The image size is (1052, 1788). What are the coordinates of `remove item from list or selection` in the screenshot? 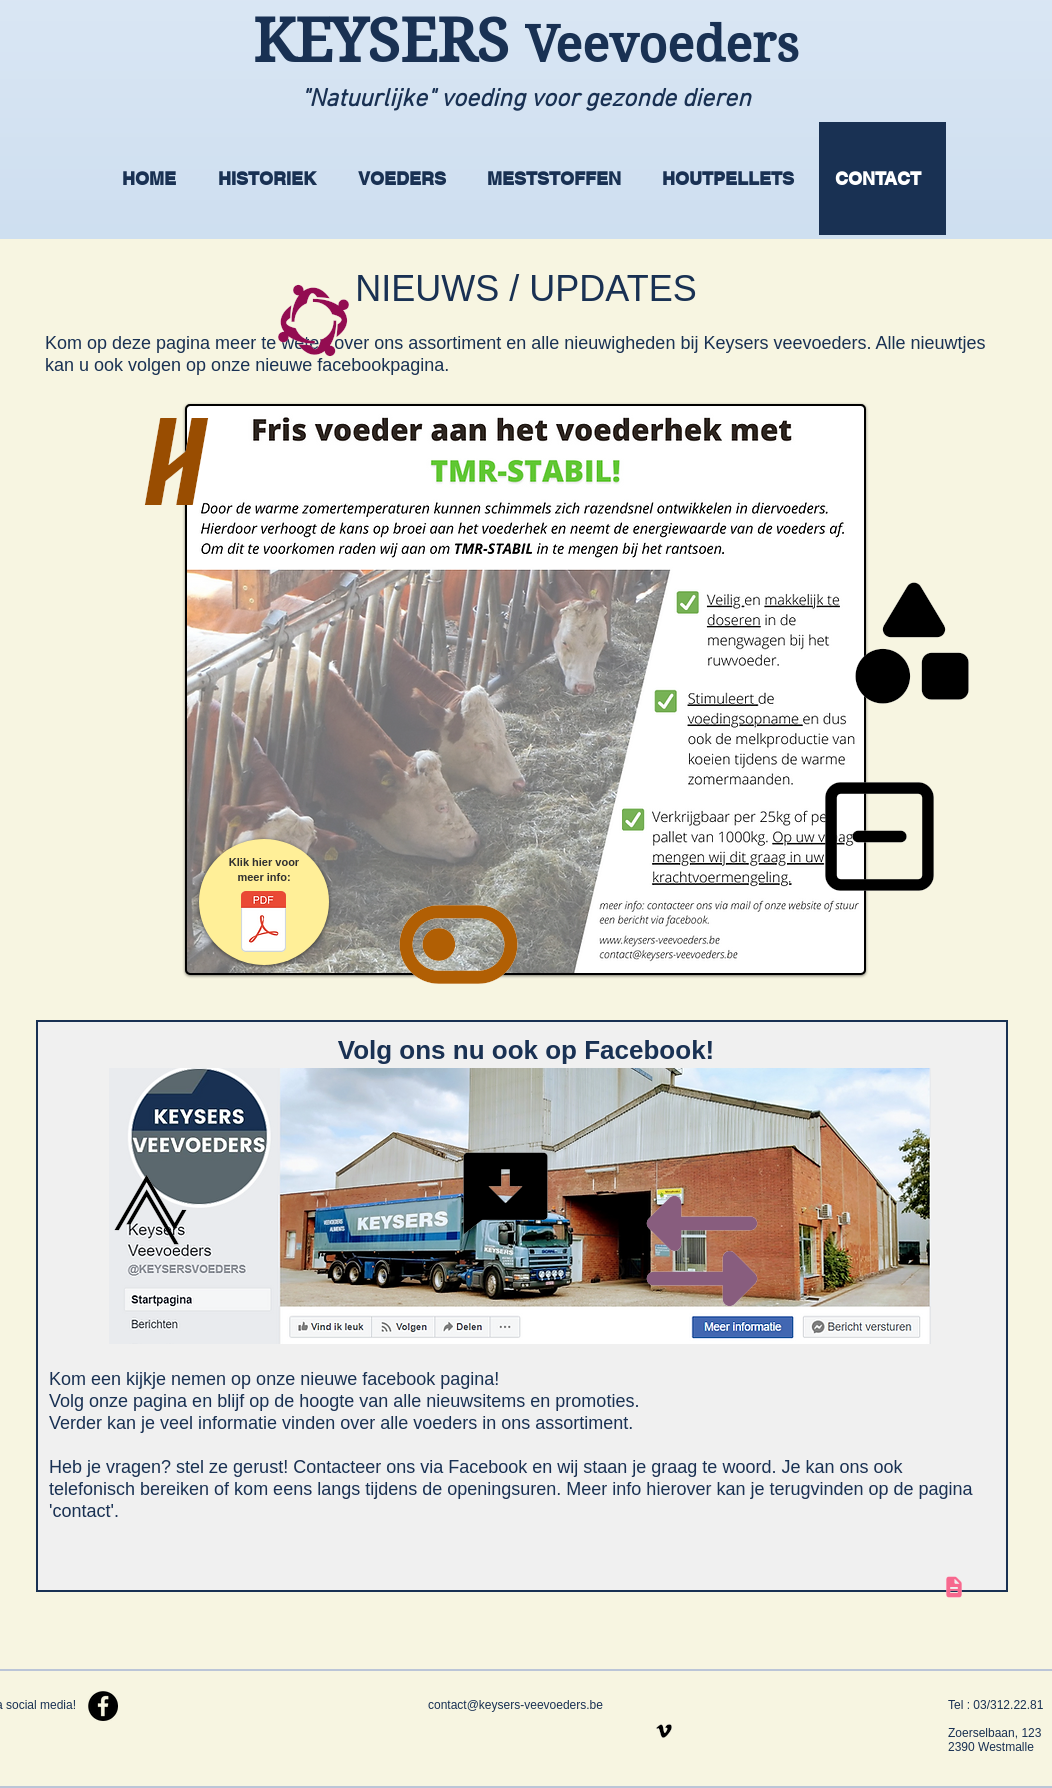 It's located at (879, 836).